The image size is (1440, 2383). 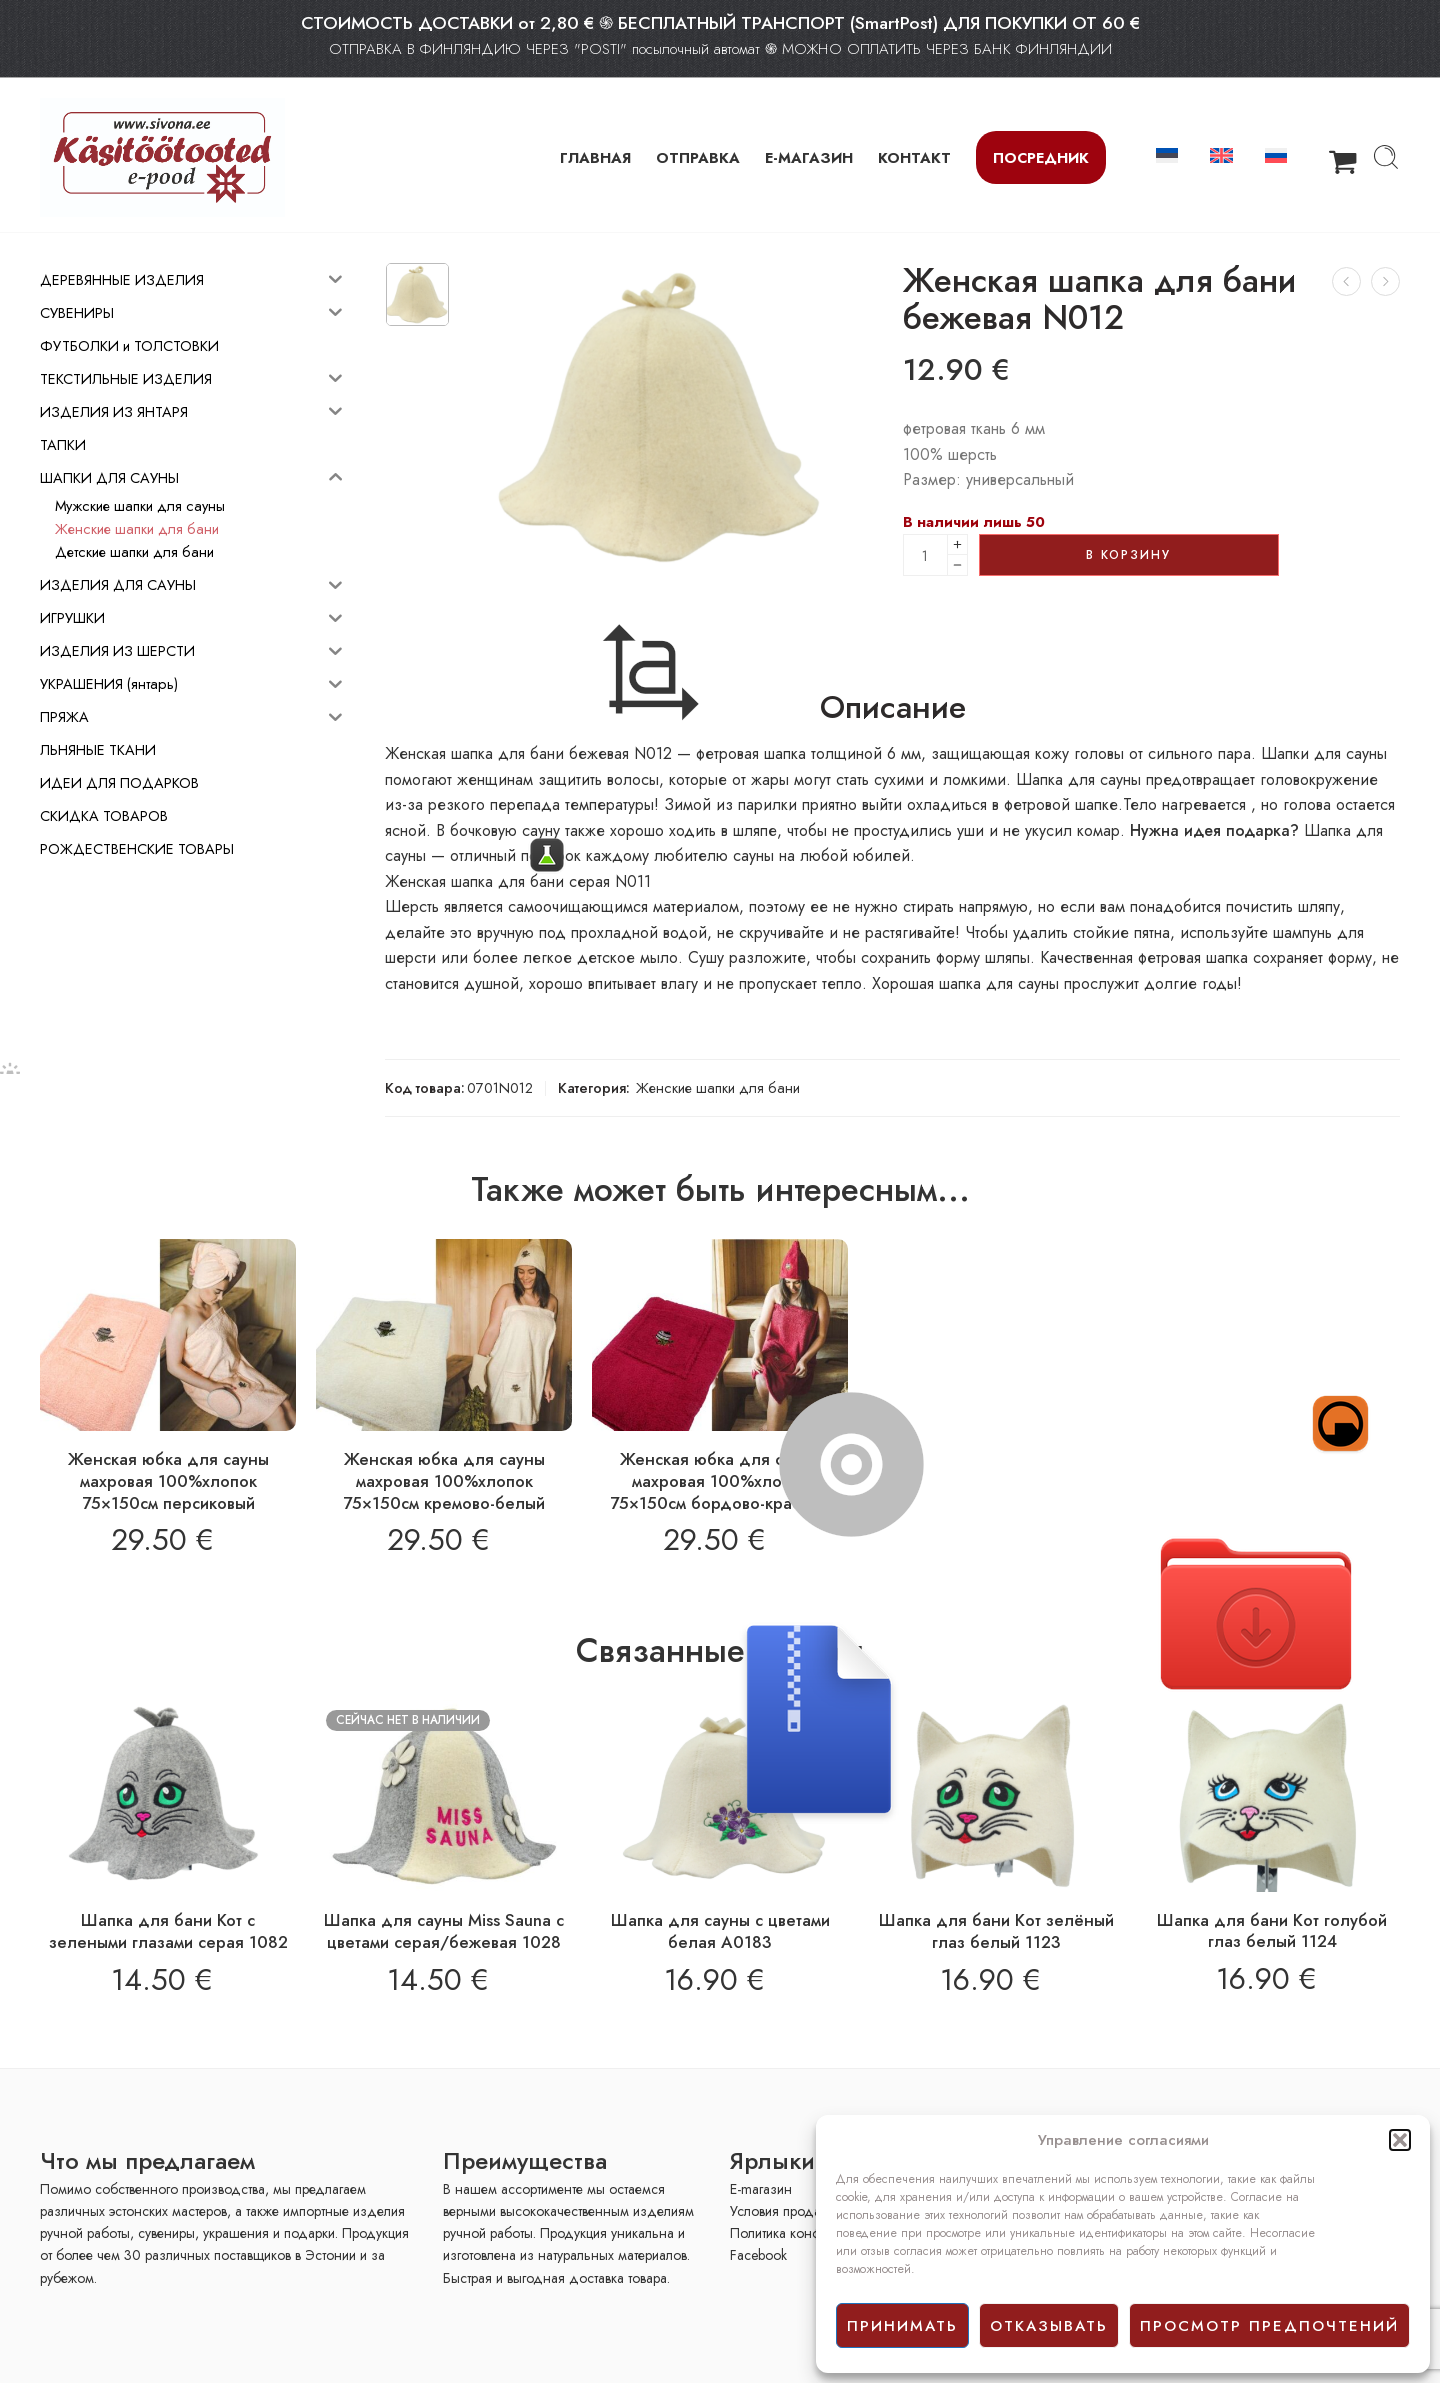 I want to click on open science or chemistry application, so click(x=547, y=855).